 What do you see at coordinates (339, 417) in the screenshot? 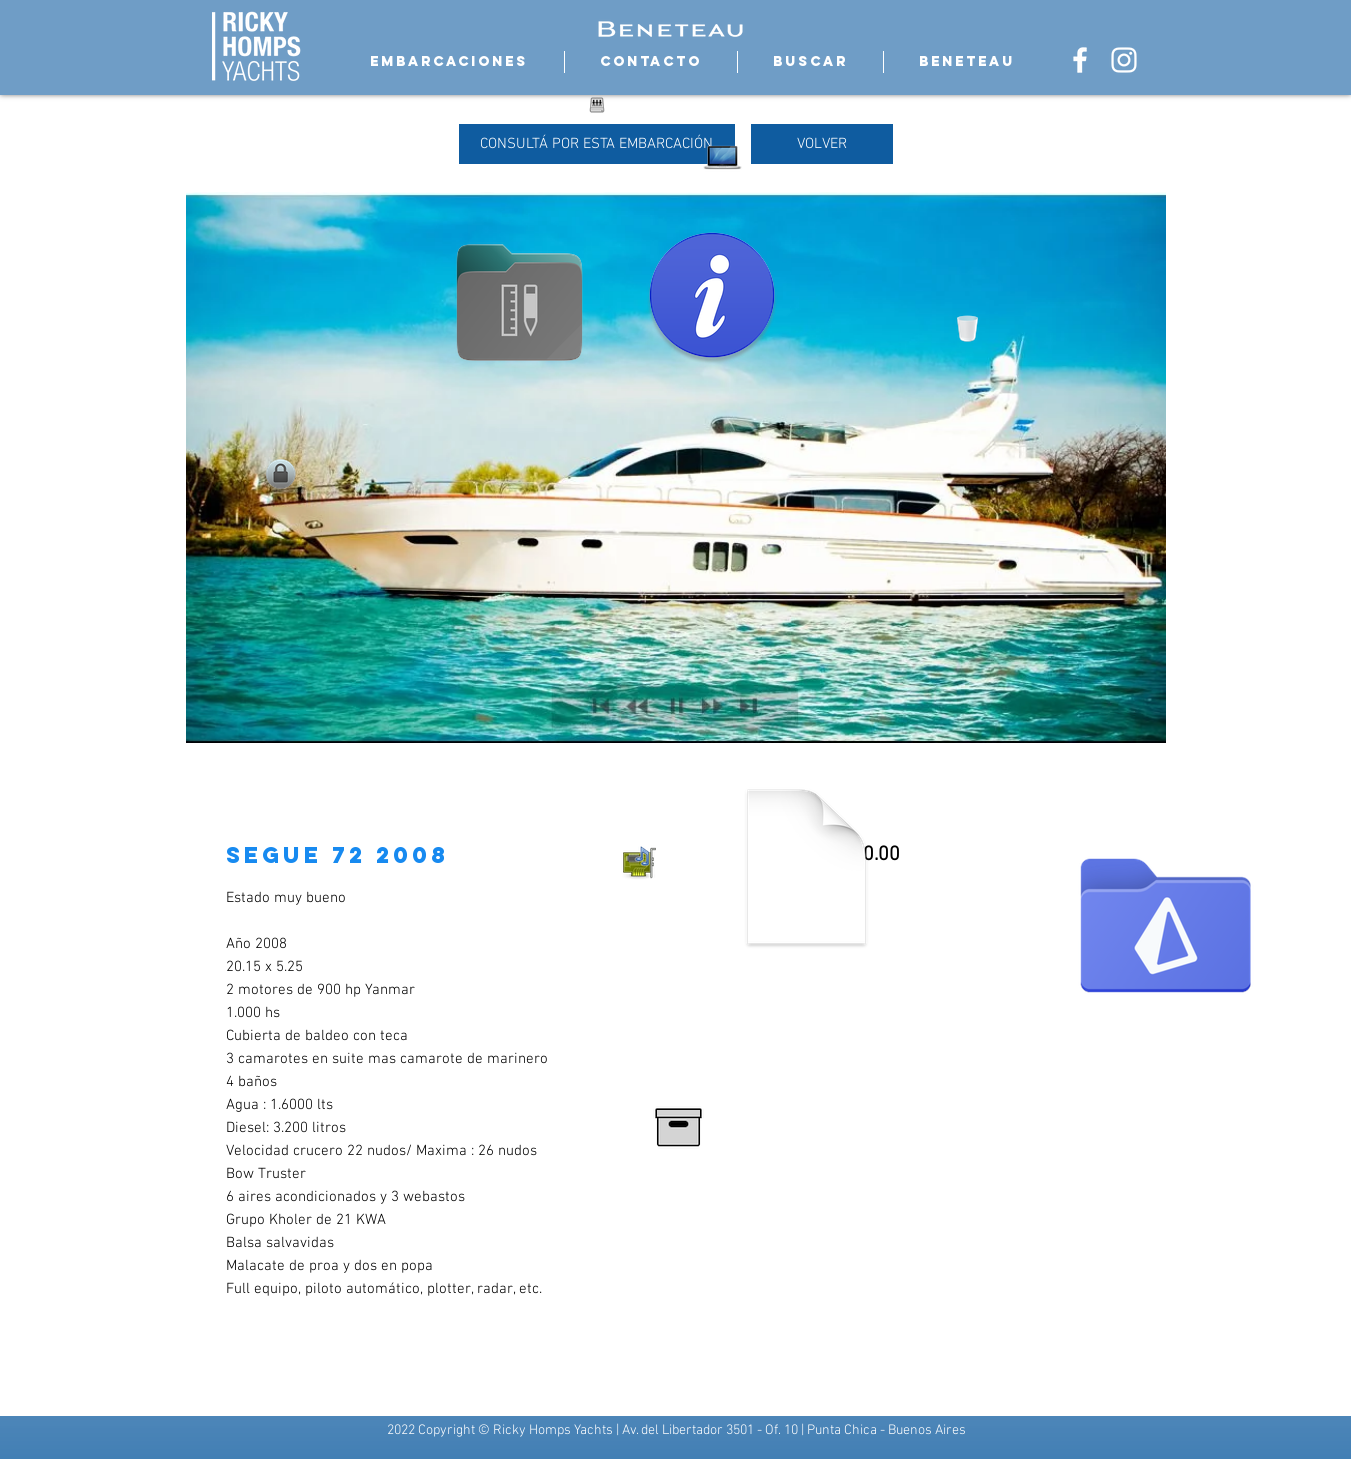
I see `indicates a locked or protected item` at bounding box center [339, 417].